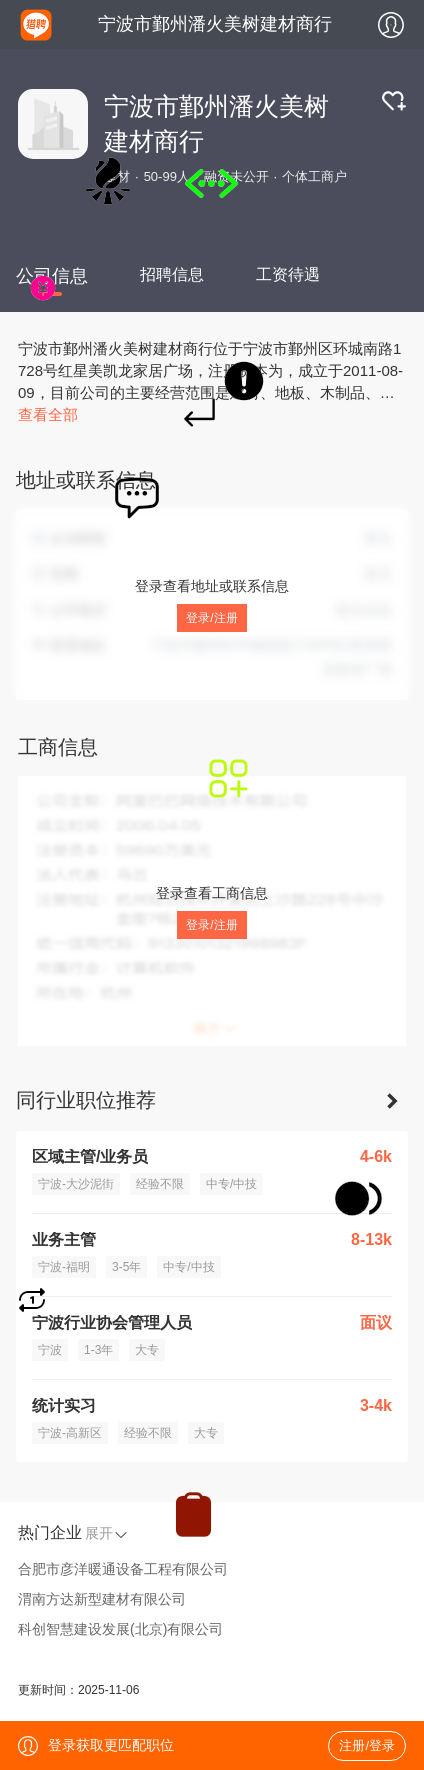 The height and width of the screenshot is (1770, 424). Describe the element at coordinates (32, 1300) in the screenshot. I see `repeat current track once` at that location.